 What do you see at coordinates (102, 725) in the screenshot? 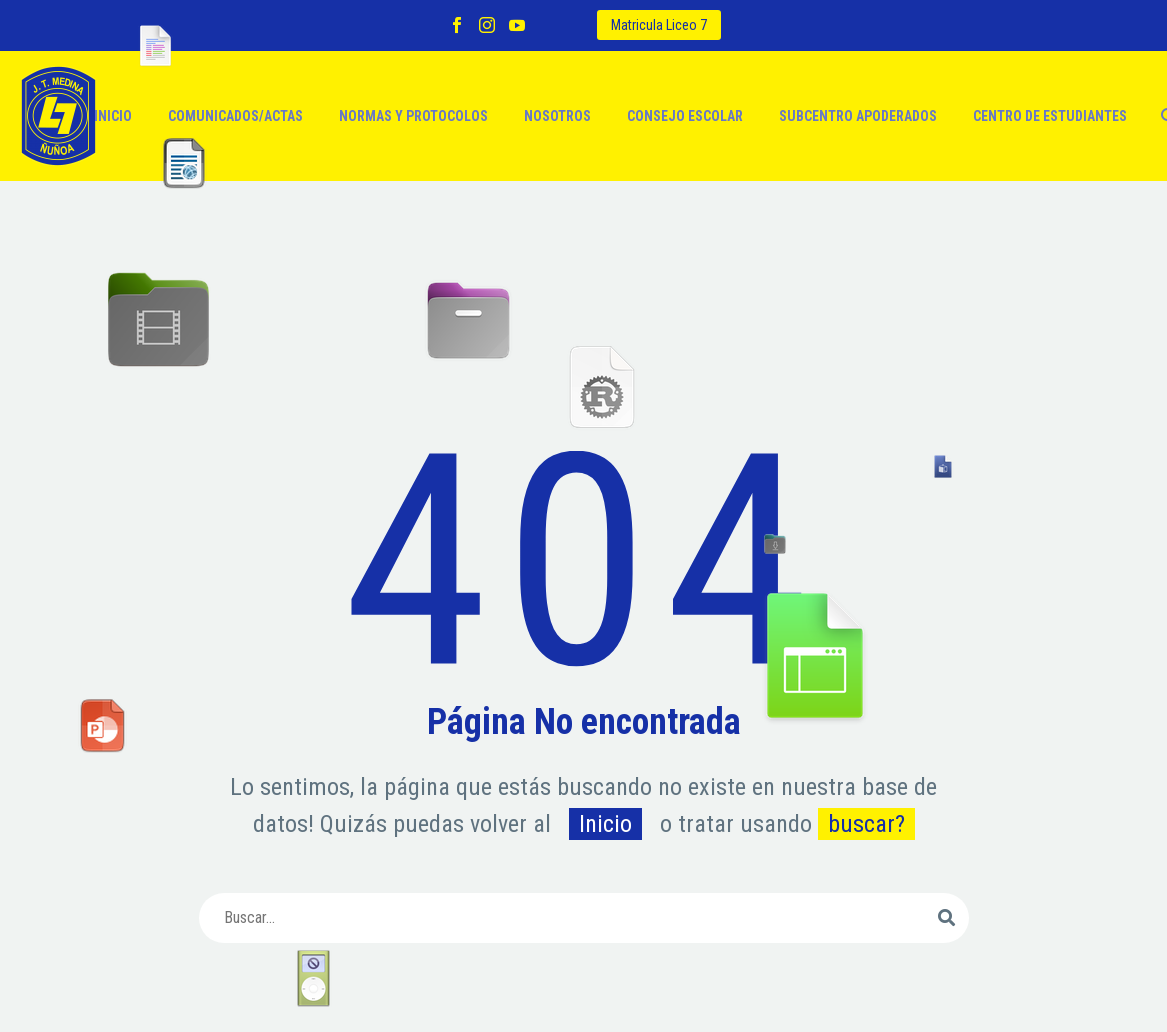
I see `a microsoft powerpoint file` at bounding box center [102, 725].